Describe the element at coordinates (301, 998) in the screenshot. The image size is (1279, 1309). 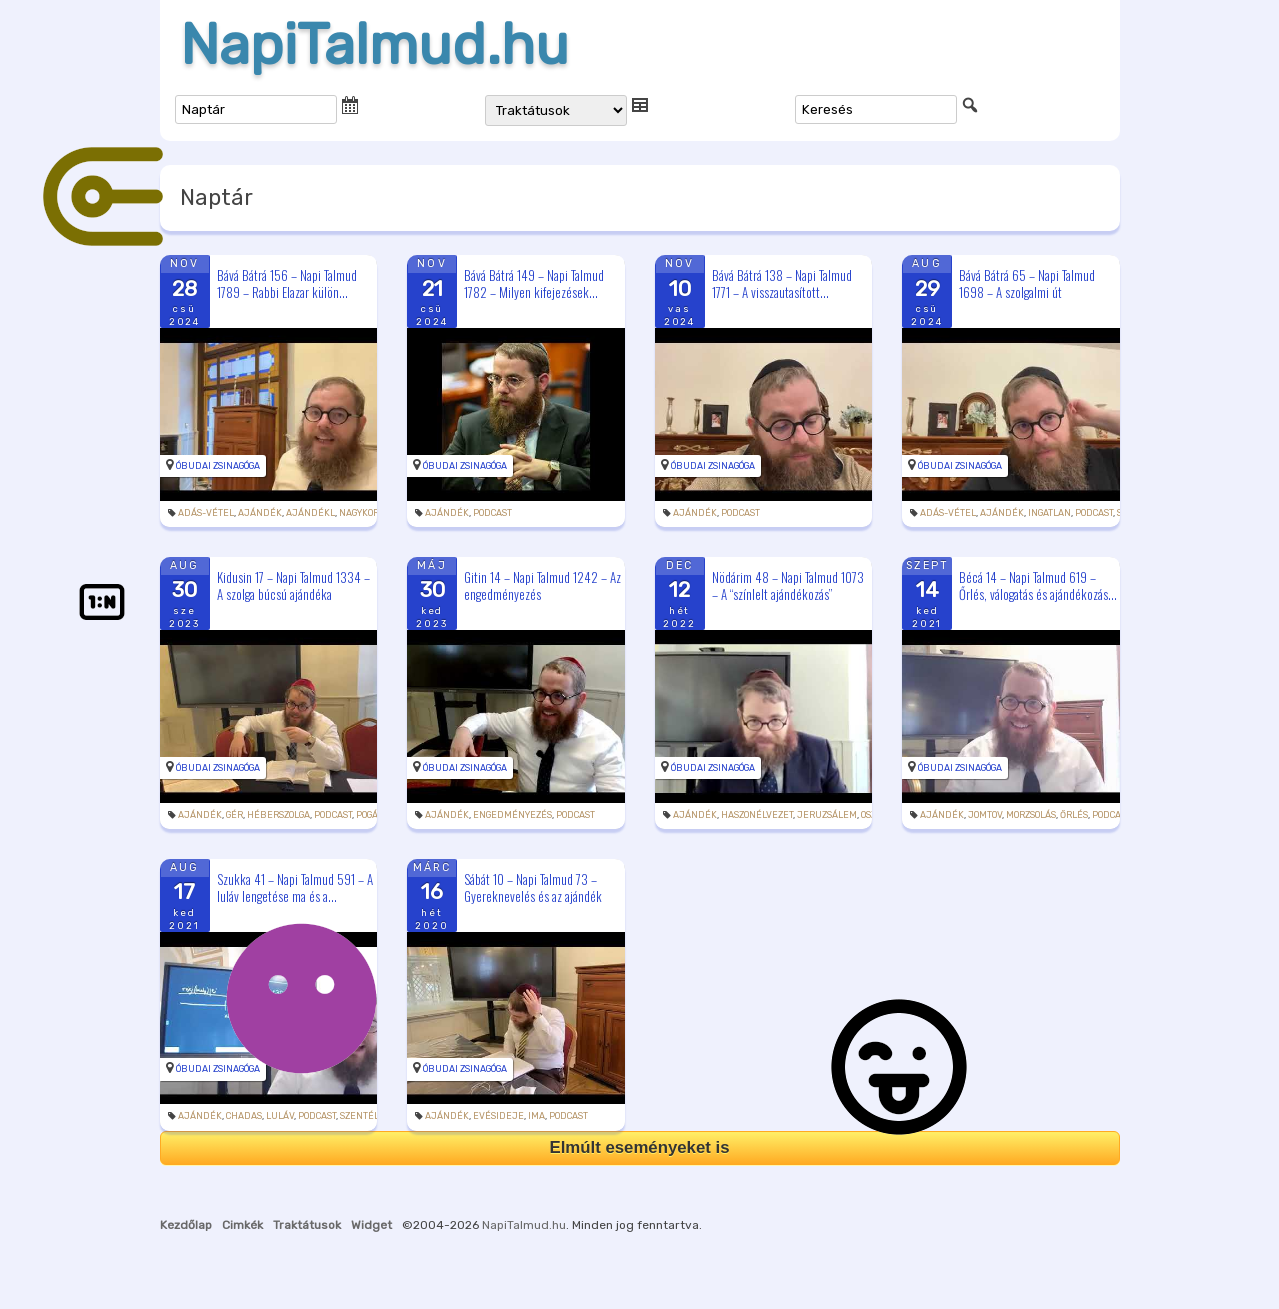
I see `indicates a neutral or no-opinion response` at that location.